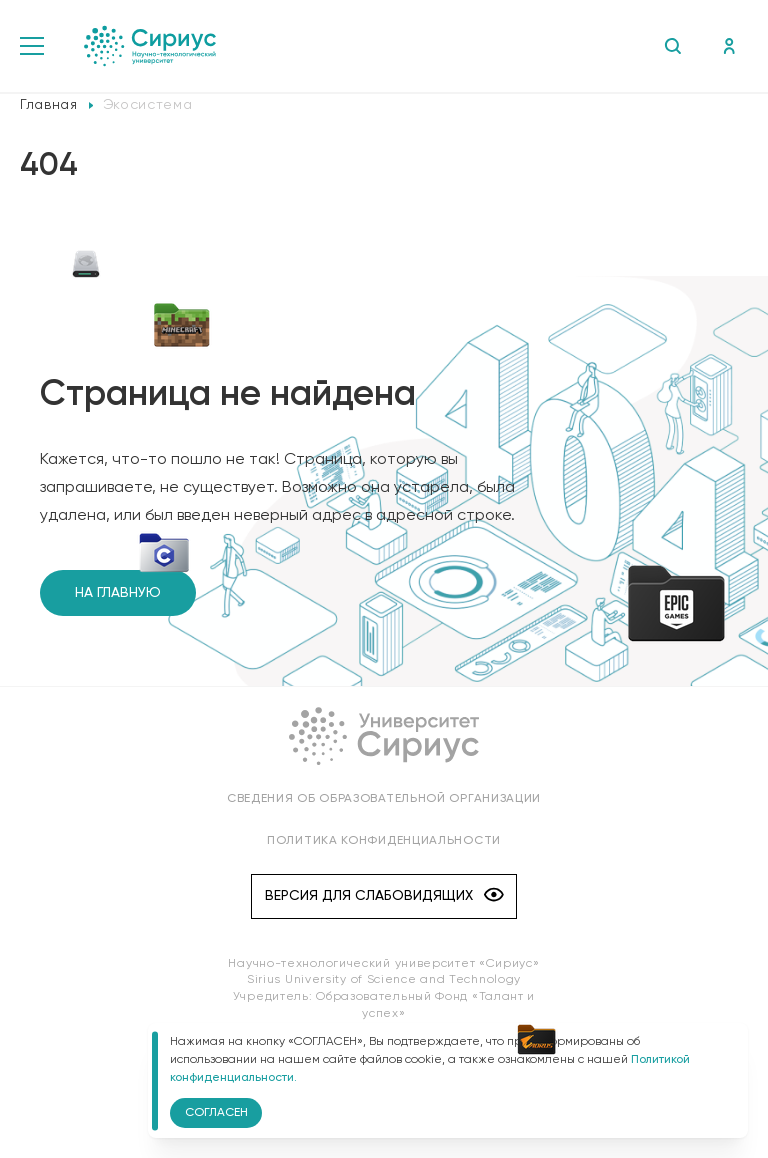  What do you see at coordinates (676, 606) in the screenshot?
I see `open epic games store folder` at bounding box center [676, 606].